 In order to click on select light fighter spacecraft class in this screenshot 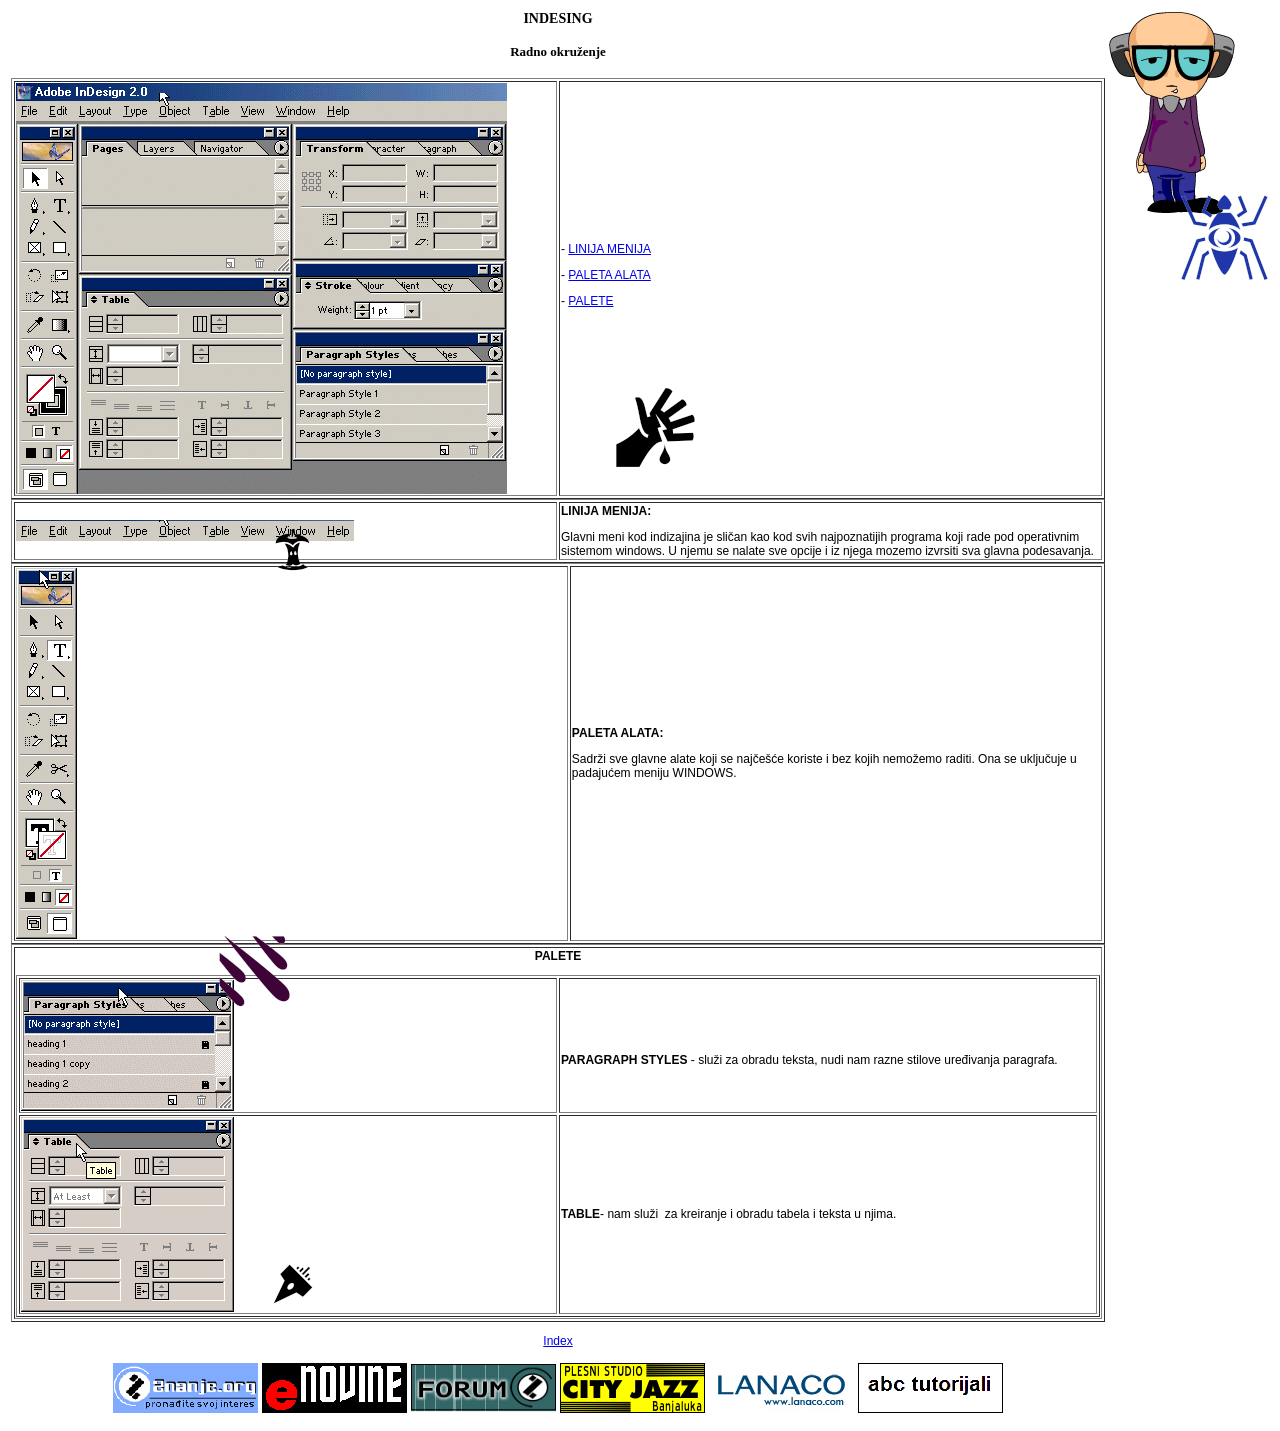, I will do `click(293, 1284)`.